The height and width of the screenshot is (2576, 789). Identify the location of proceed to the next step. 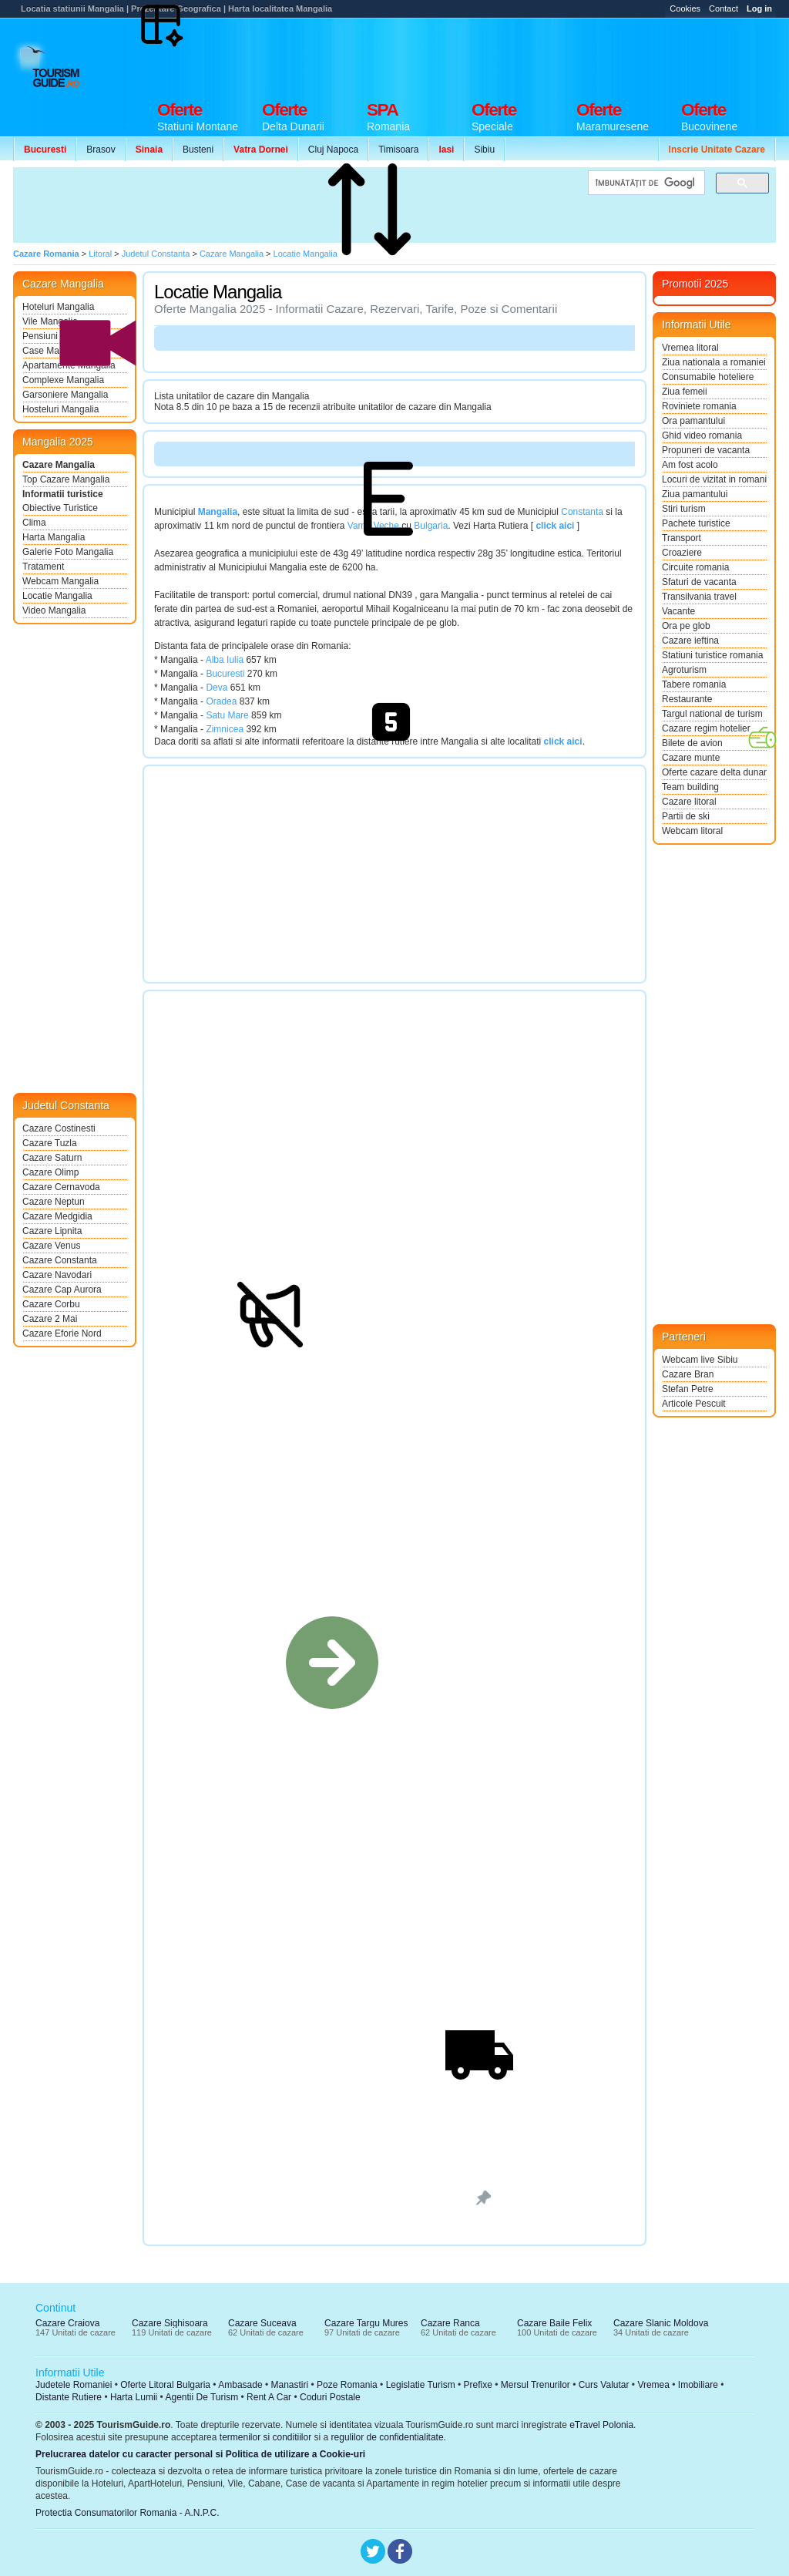
(332, 1663).